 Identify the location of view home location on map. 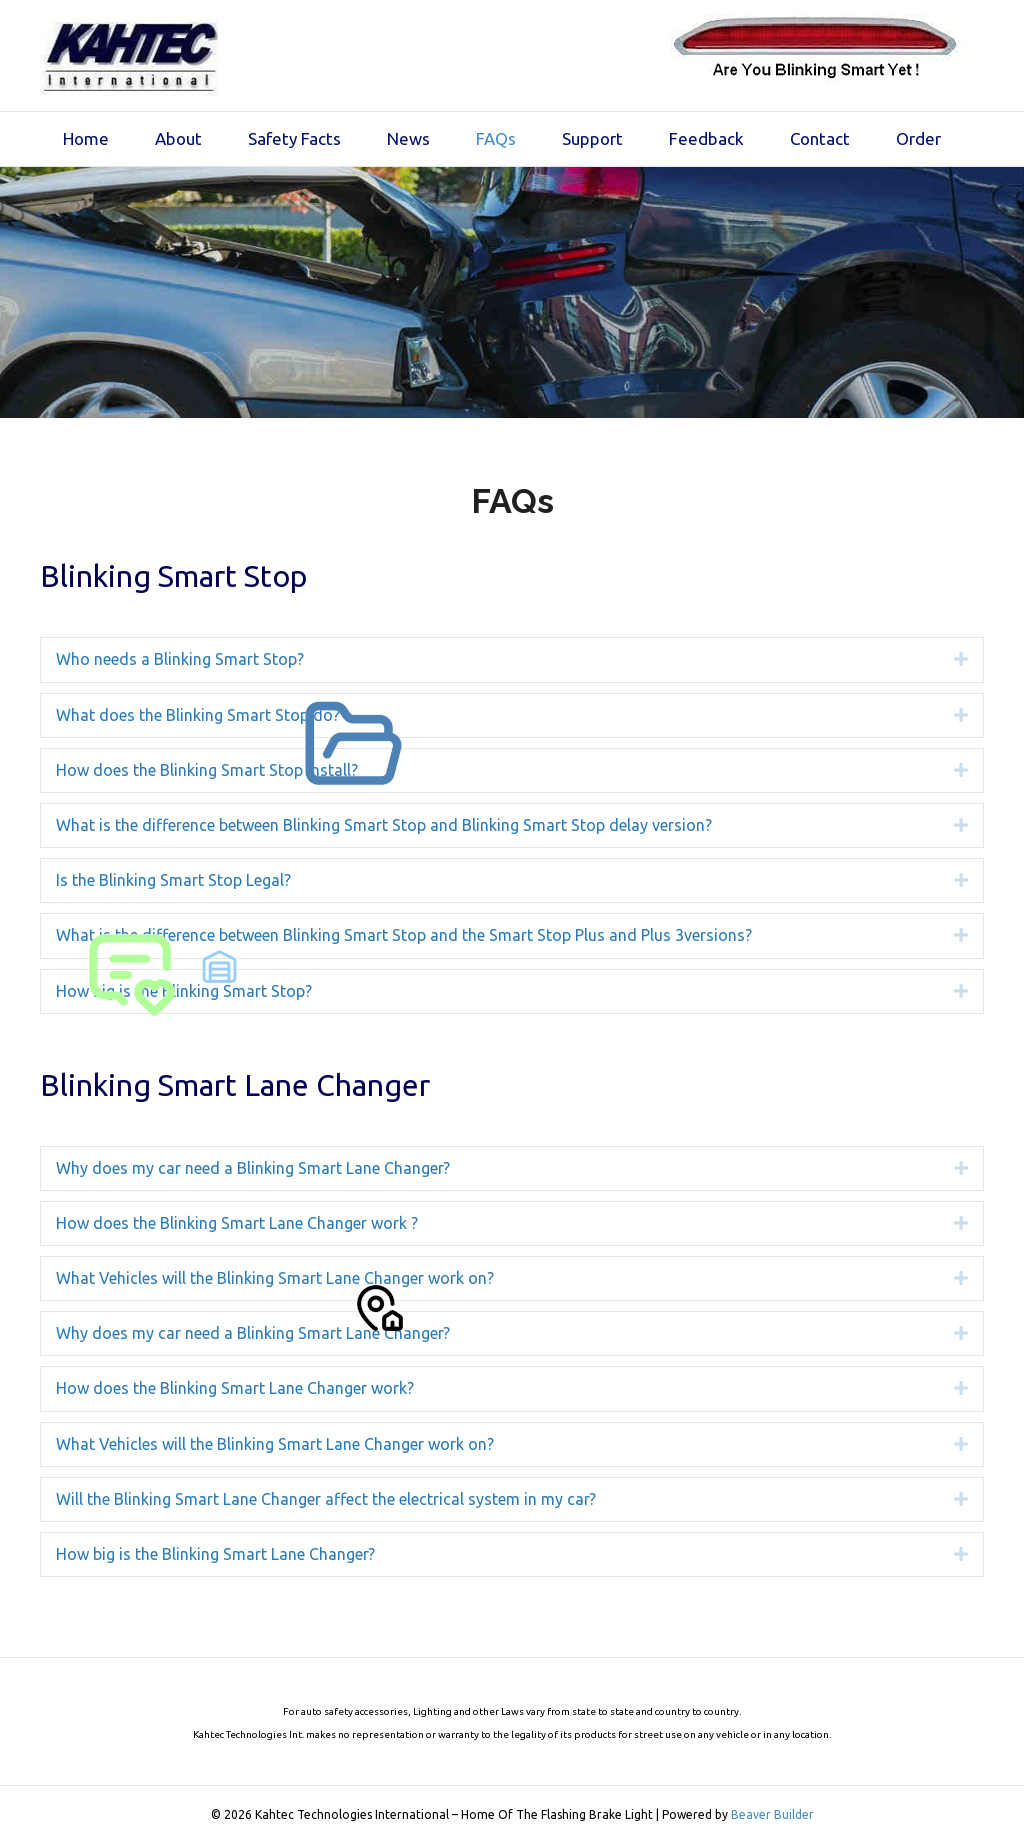
(380, 1308).